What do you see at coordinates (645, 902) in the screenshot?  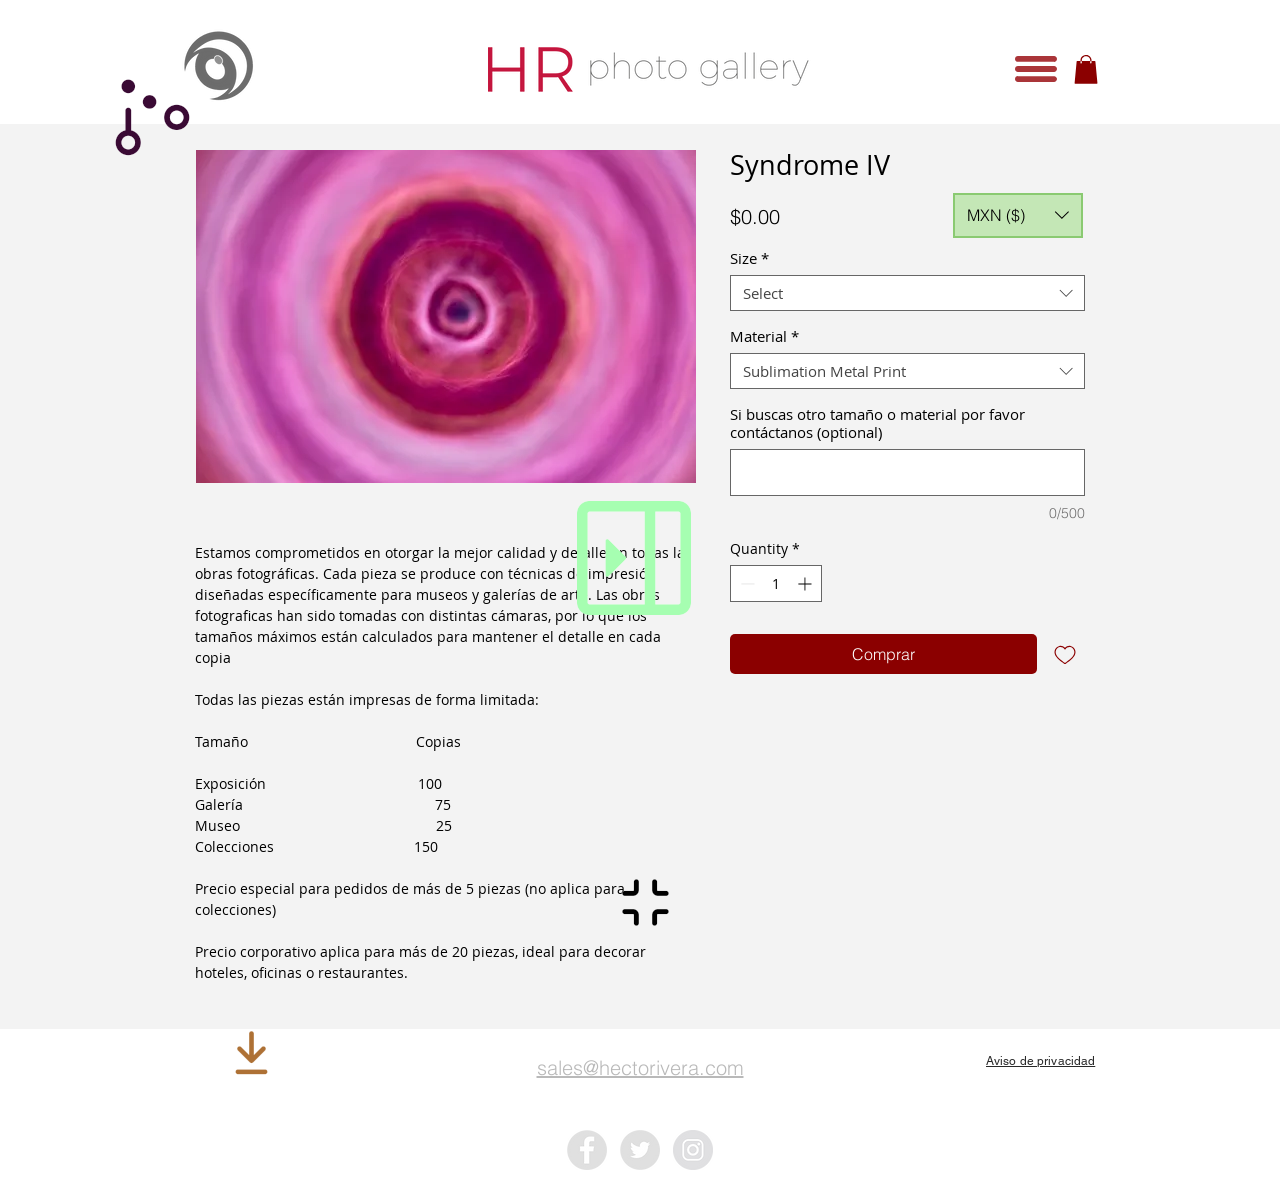 I see `exit fullscreen mode` at bounding box center [645, 902].